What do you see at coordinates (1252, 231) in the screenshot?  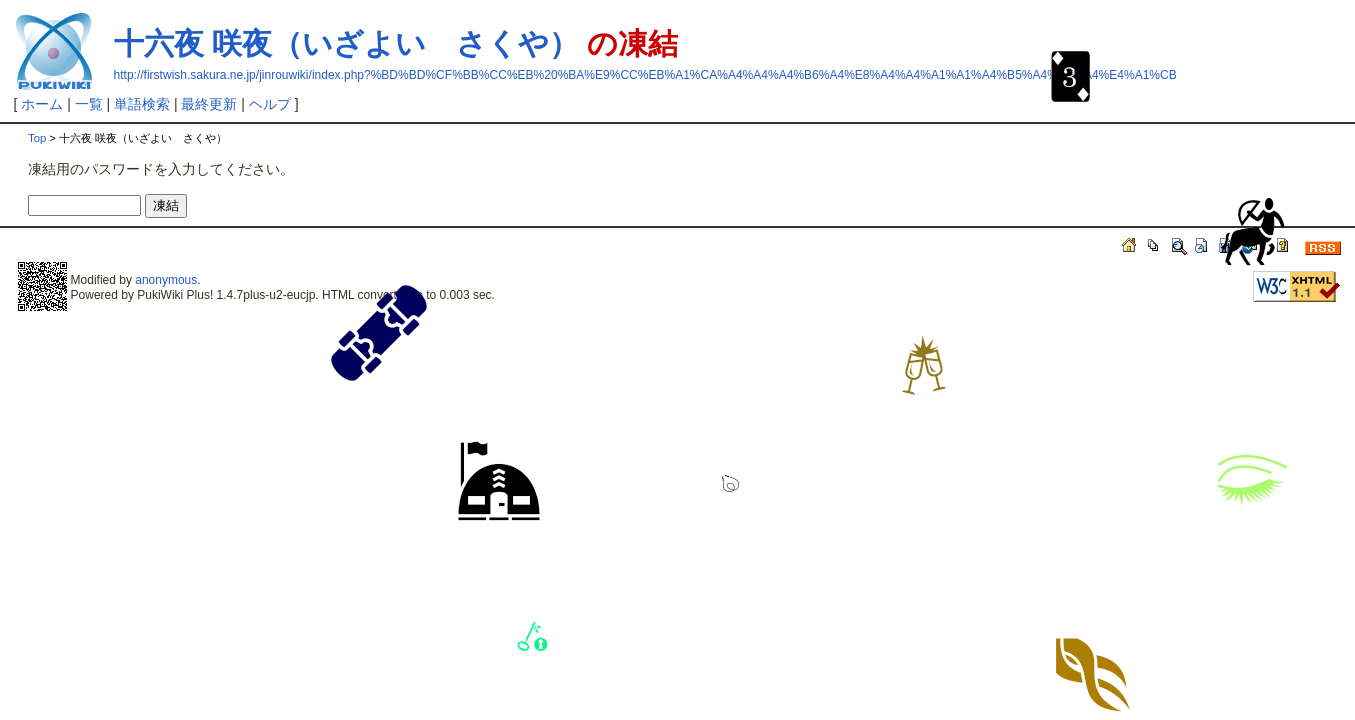 I see `select centaur character or unit` at bounding box center [1252, 231].